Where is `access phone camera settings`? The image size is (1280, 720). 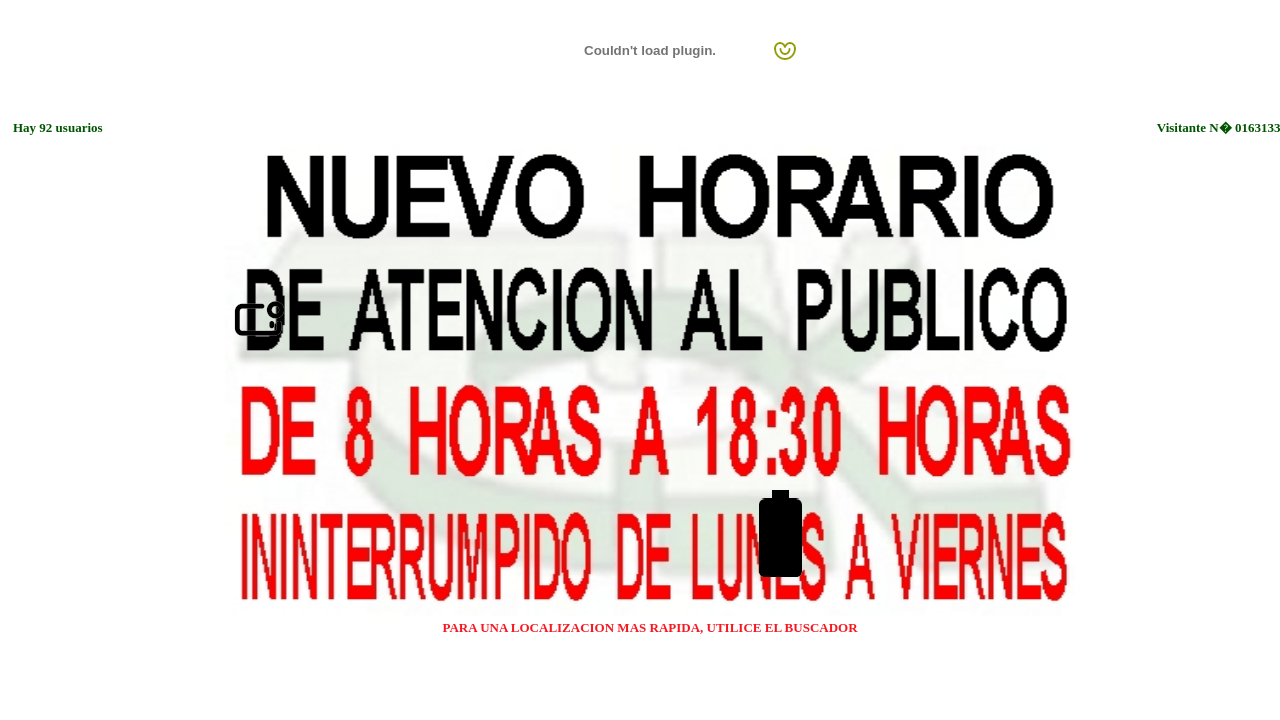
access phone camera settings is located at coordinates (259, 318).